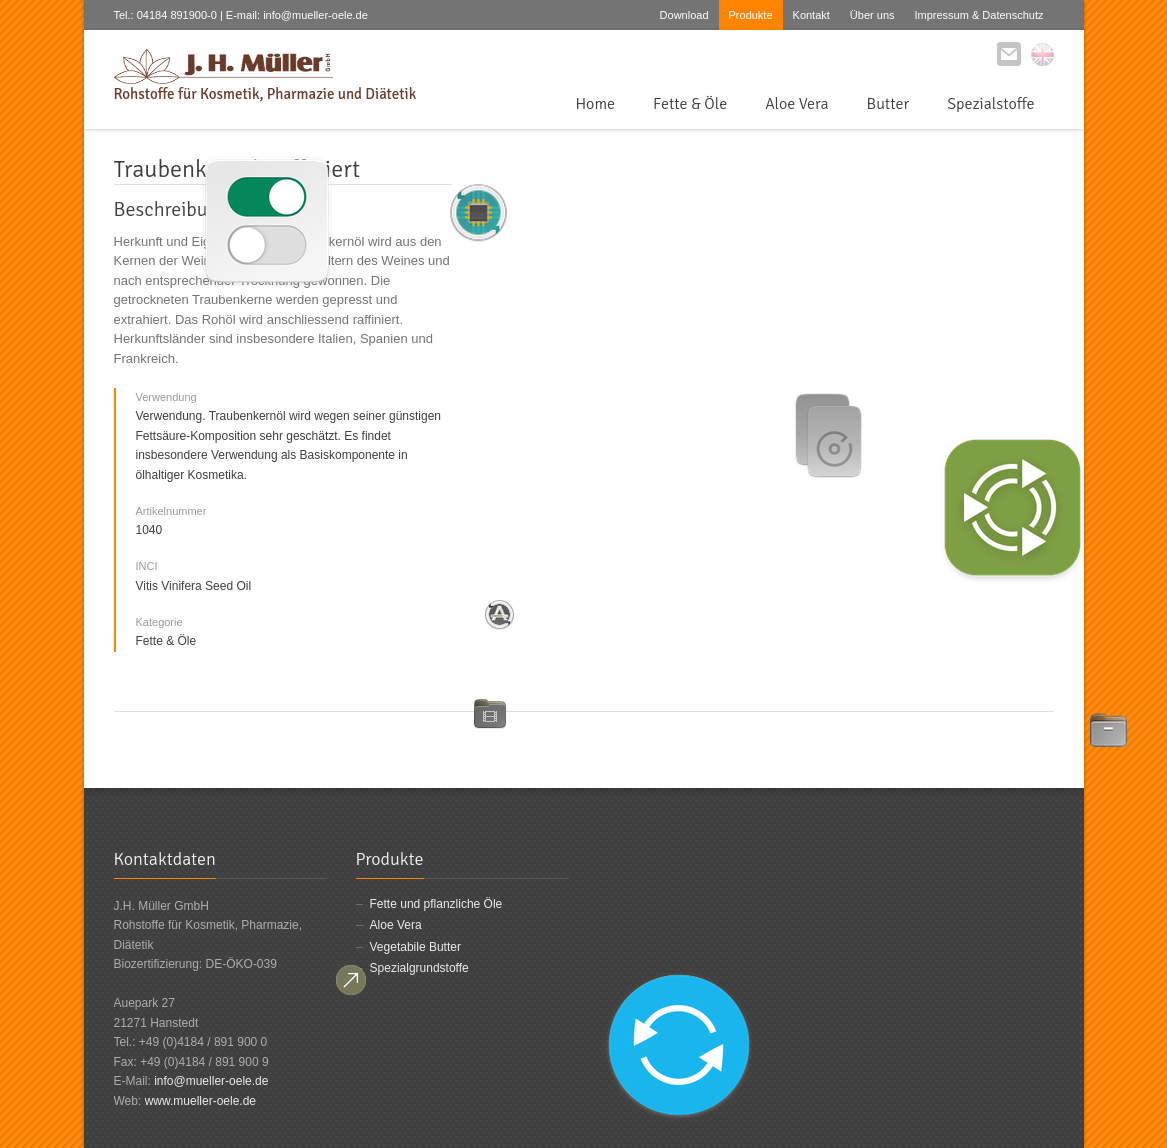  I want to click on open gnome tweaks to customize desktop settings, so click(267, 221).